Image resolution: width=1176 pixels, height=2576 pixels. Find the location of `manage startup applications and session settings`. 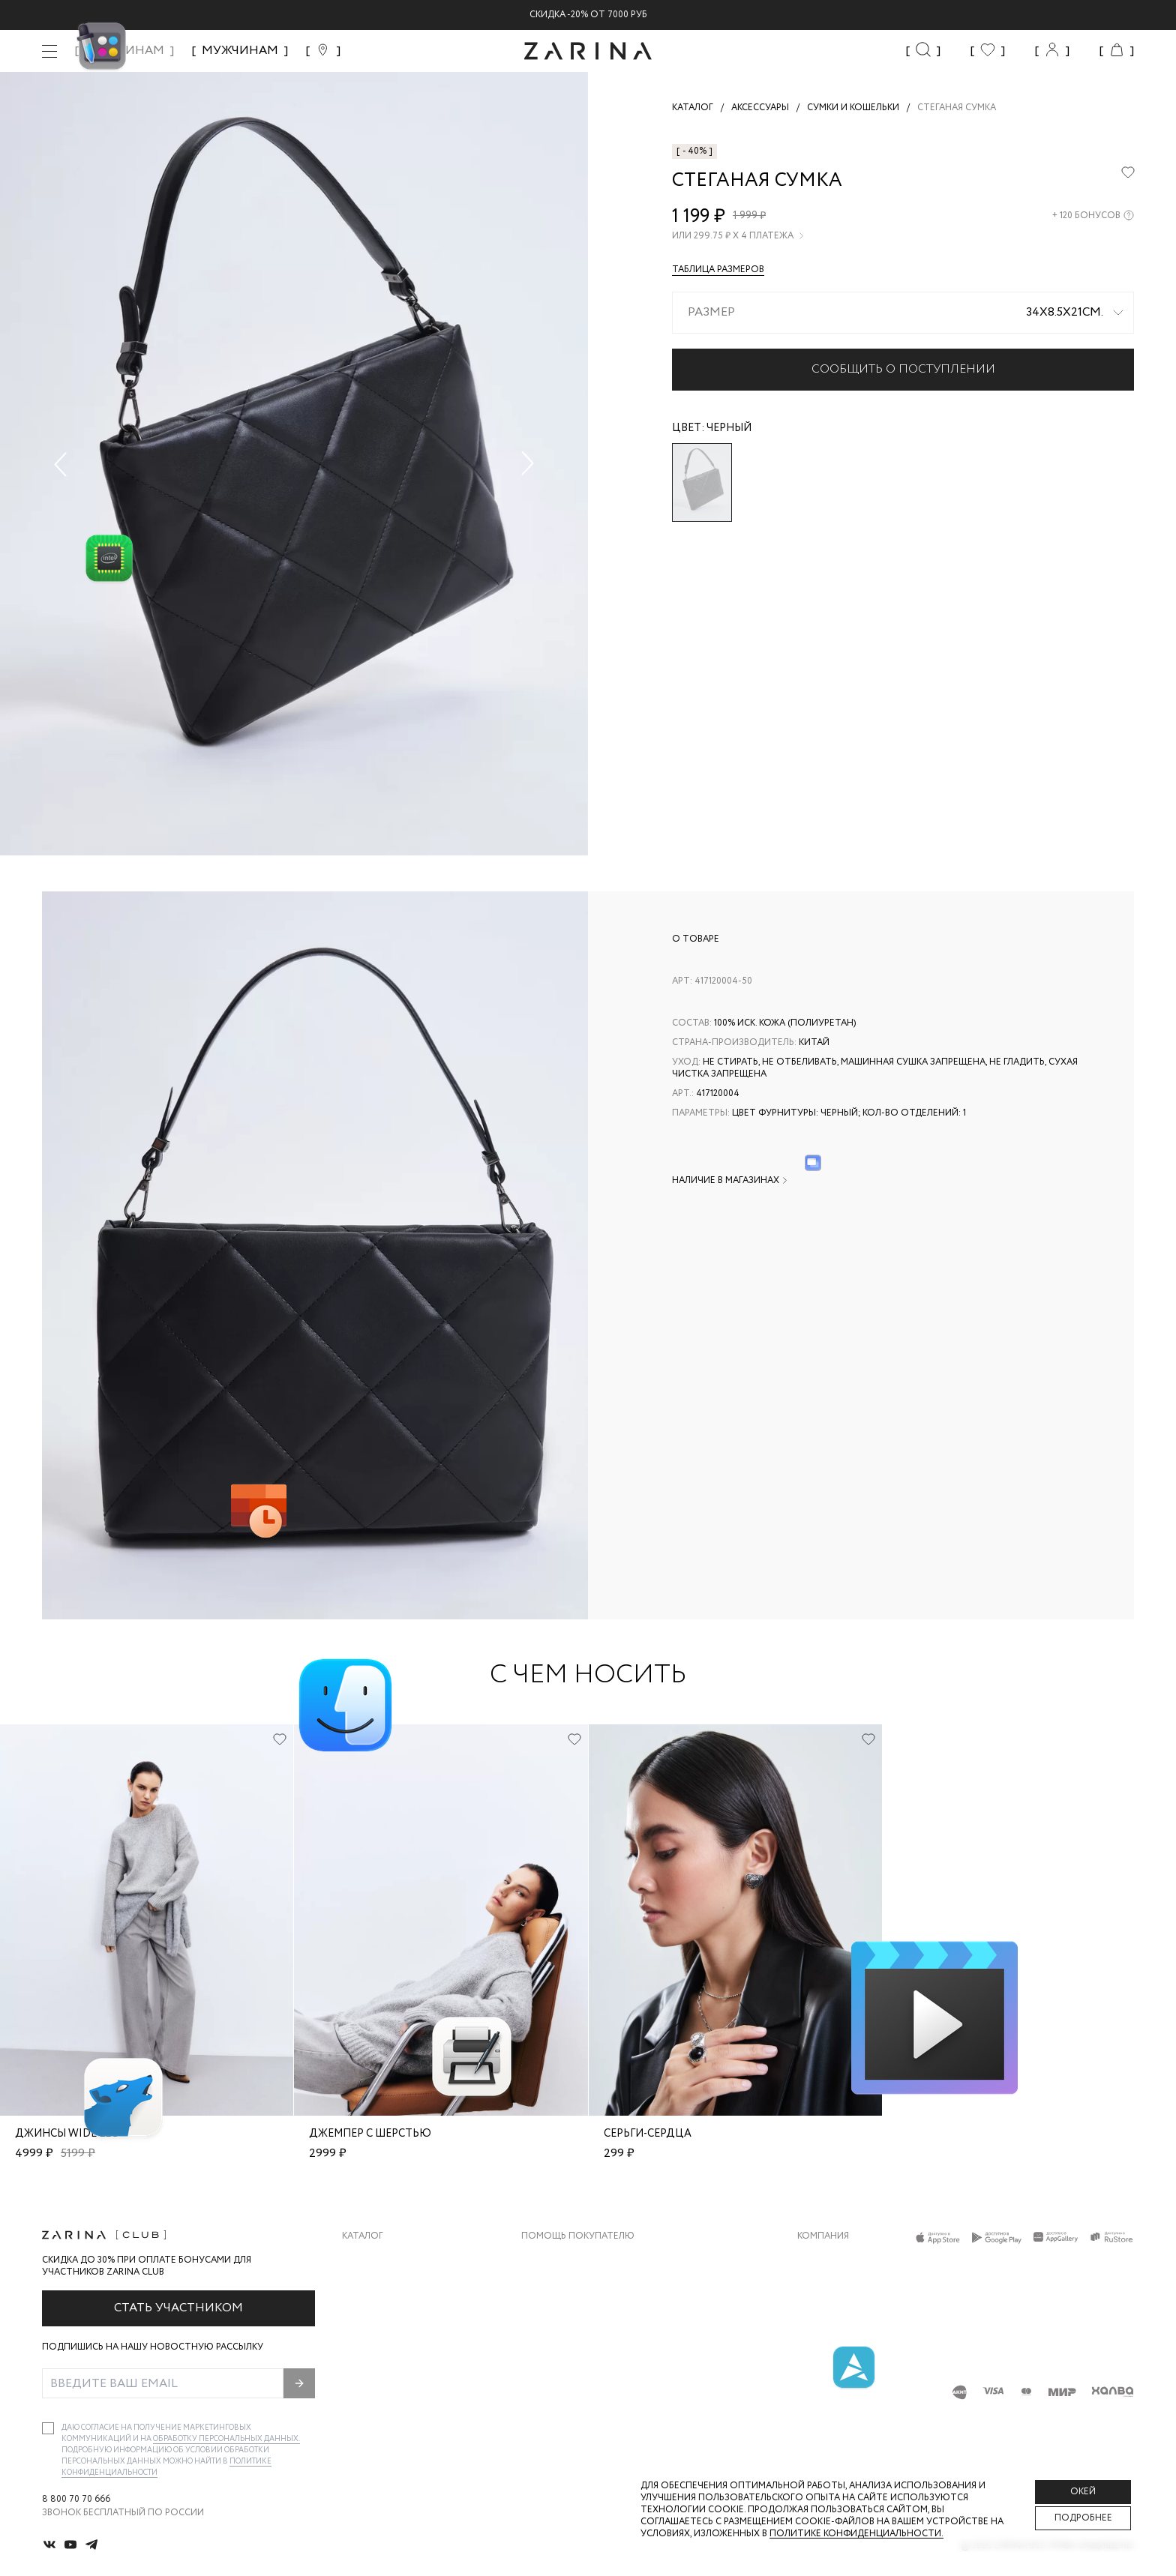

manage startup applications and session settings is located at coordinates (813, 1163).